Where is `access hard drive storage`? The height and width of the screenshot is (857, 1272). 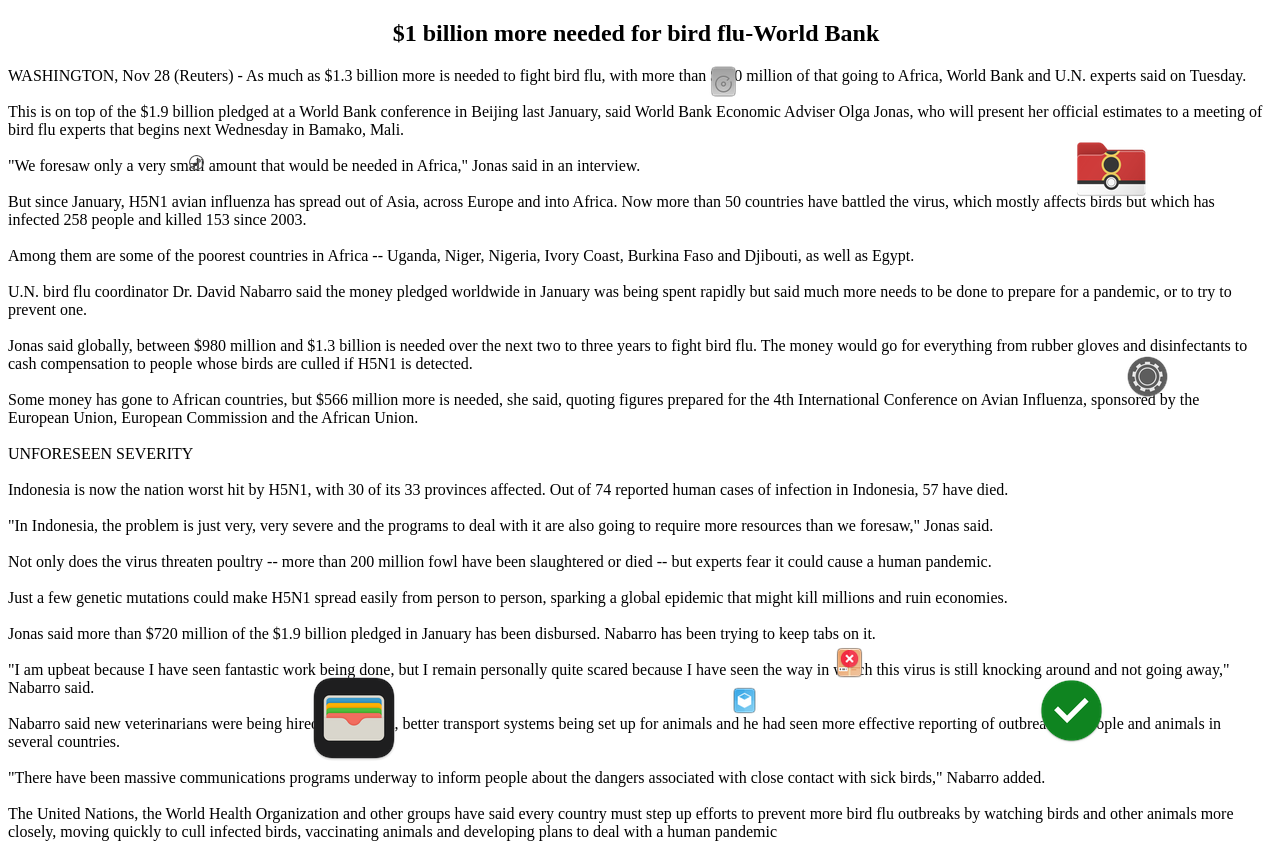 access hard drive storage is located at coordinates (723, 81).